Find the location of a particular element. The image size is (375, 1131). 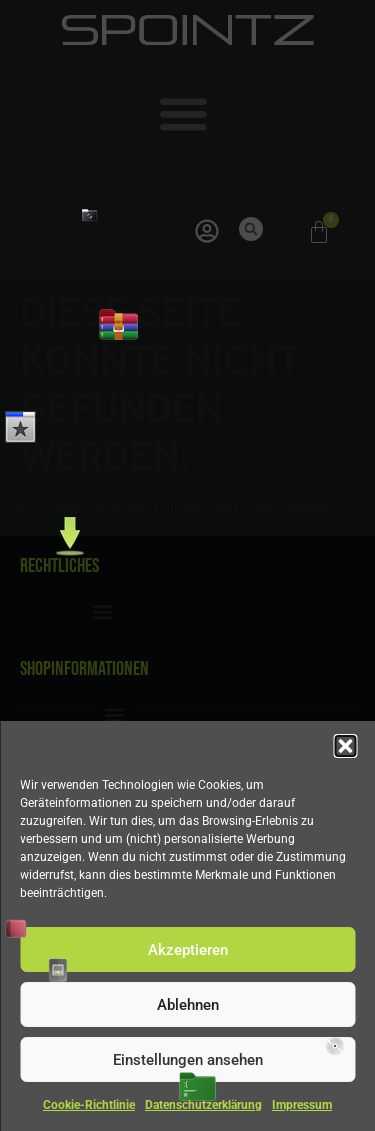

folder containing windows insider or beta system files is located at coordinates (197, 1087).